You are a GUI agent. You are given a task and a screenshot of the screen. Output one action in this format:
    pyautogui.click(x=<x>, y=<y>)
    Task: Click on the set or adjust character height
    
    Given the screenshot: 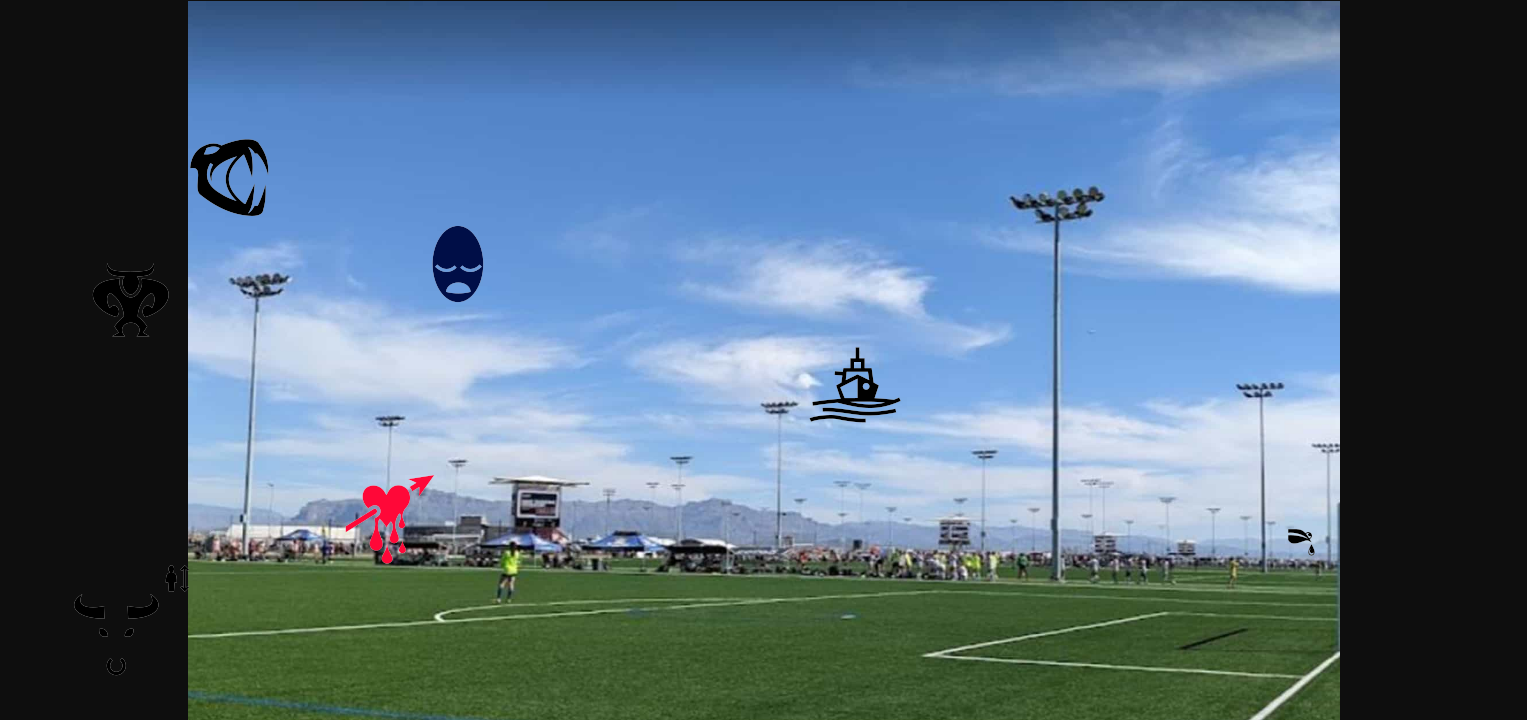 What is the action you would take?
    pyautogui.click(x=177, y=578)
    